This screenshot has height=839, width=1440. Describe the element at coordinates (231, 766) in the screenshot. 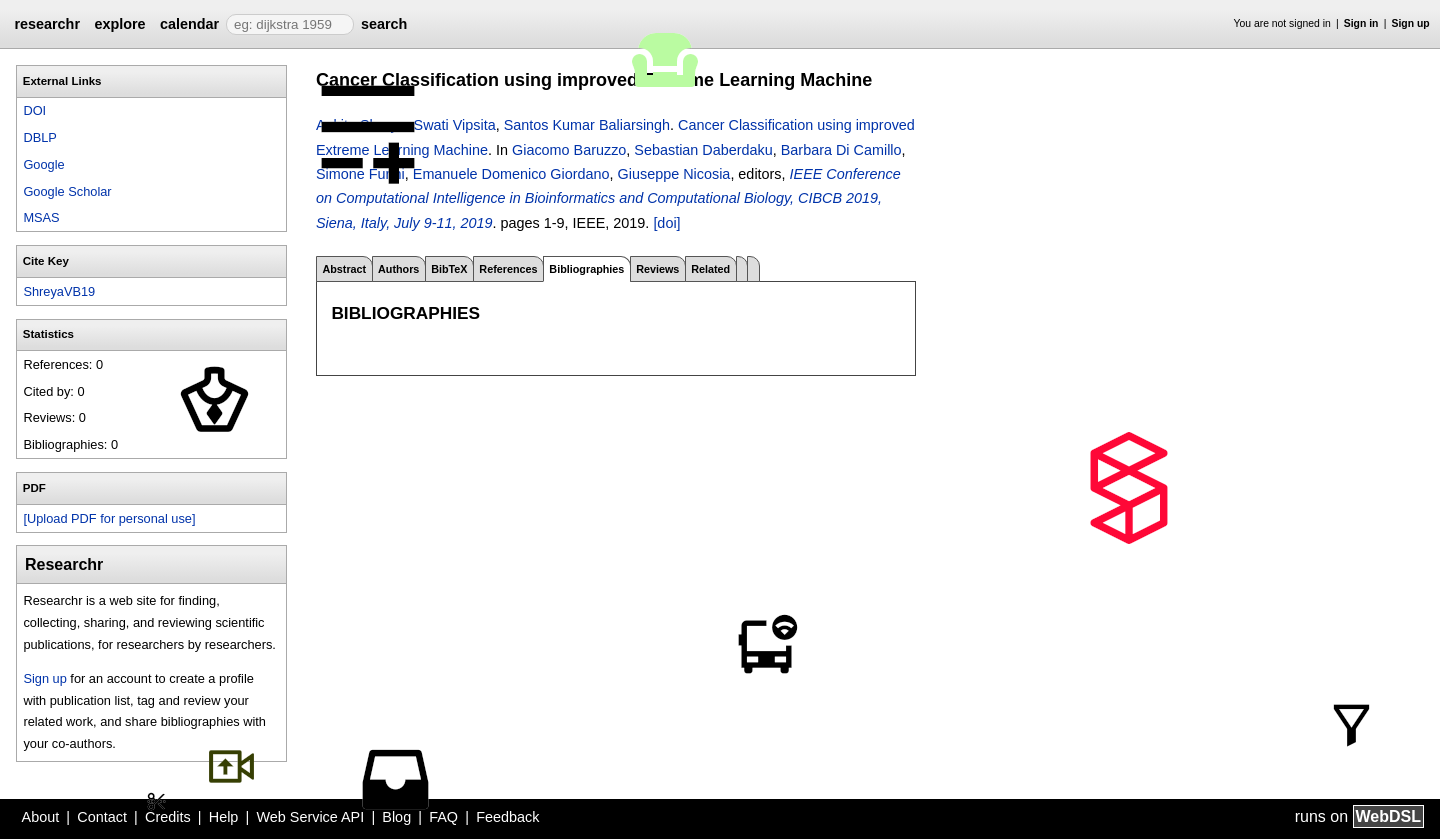

I see `upload a video file` at that location.